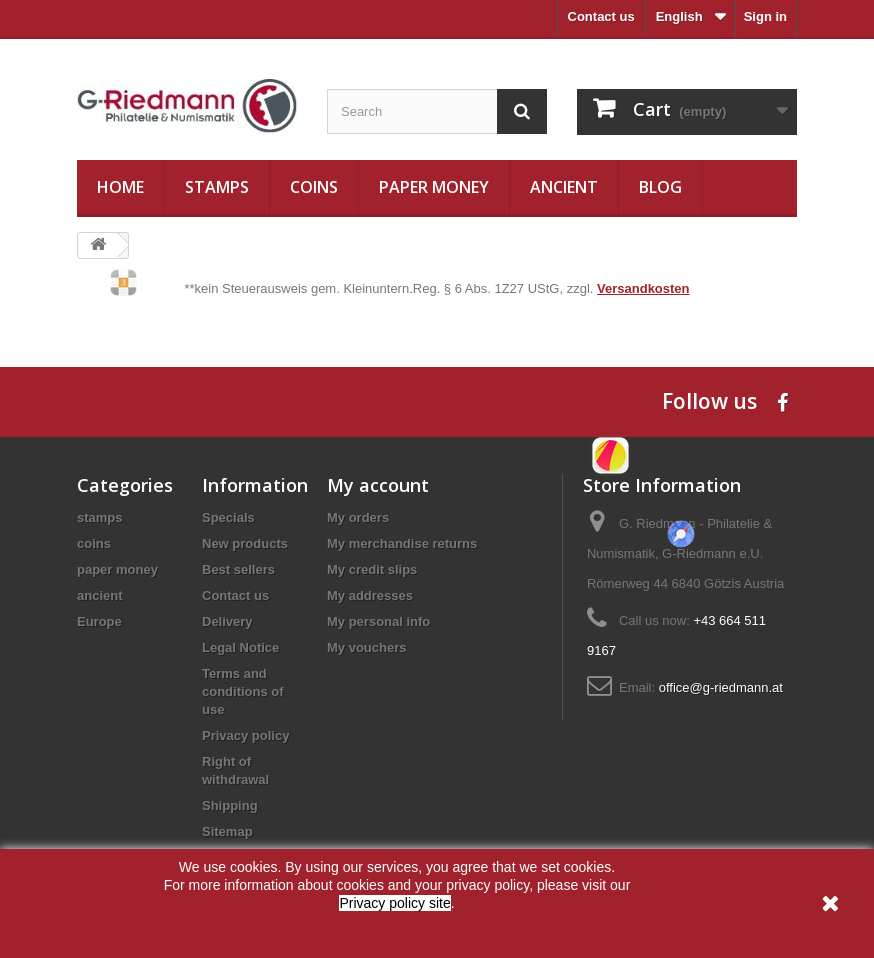 The image size is (874, 958). Describe the element at coordinates (681, 534) in the screenshot. I see `launch the web browser app` at that location.